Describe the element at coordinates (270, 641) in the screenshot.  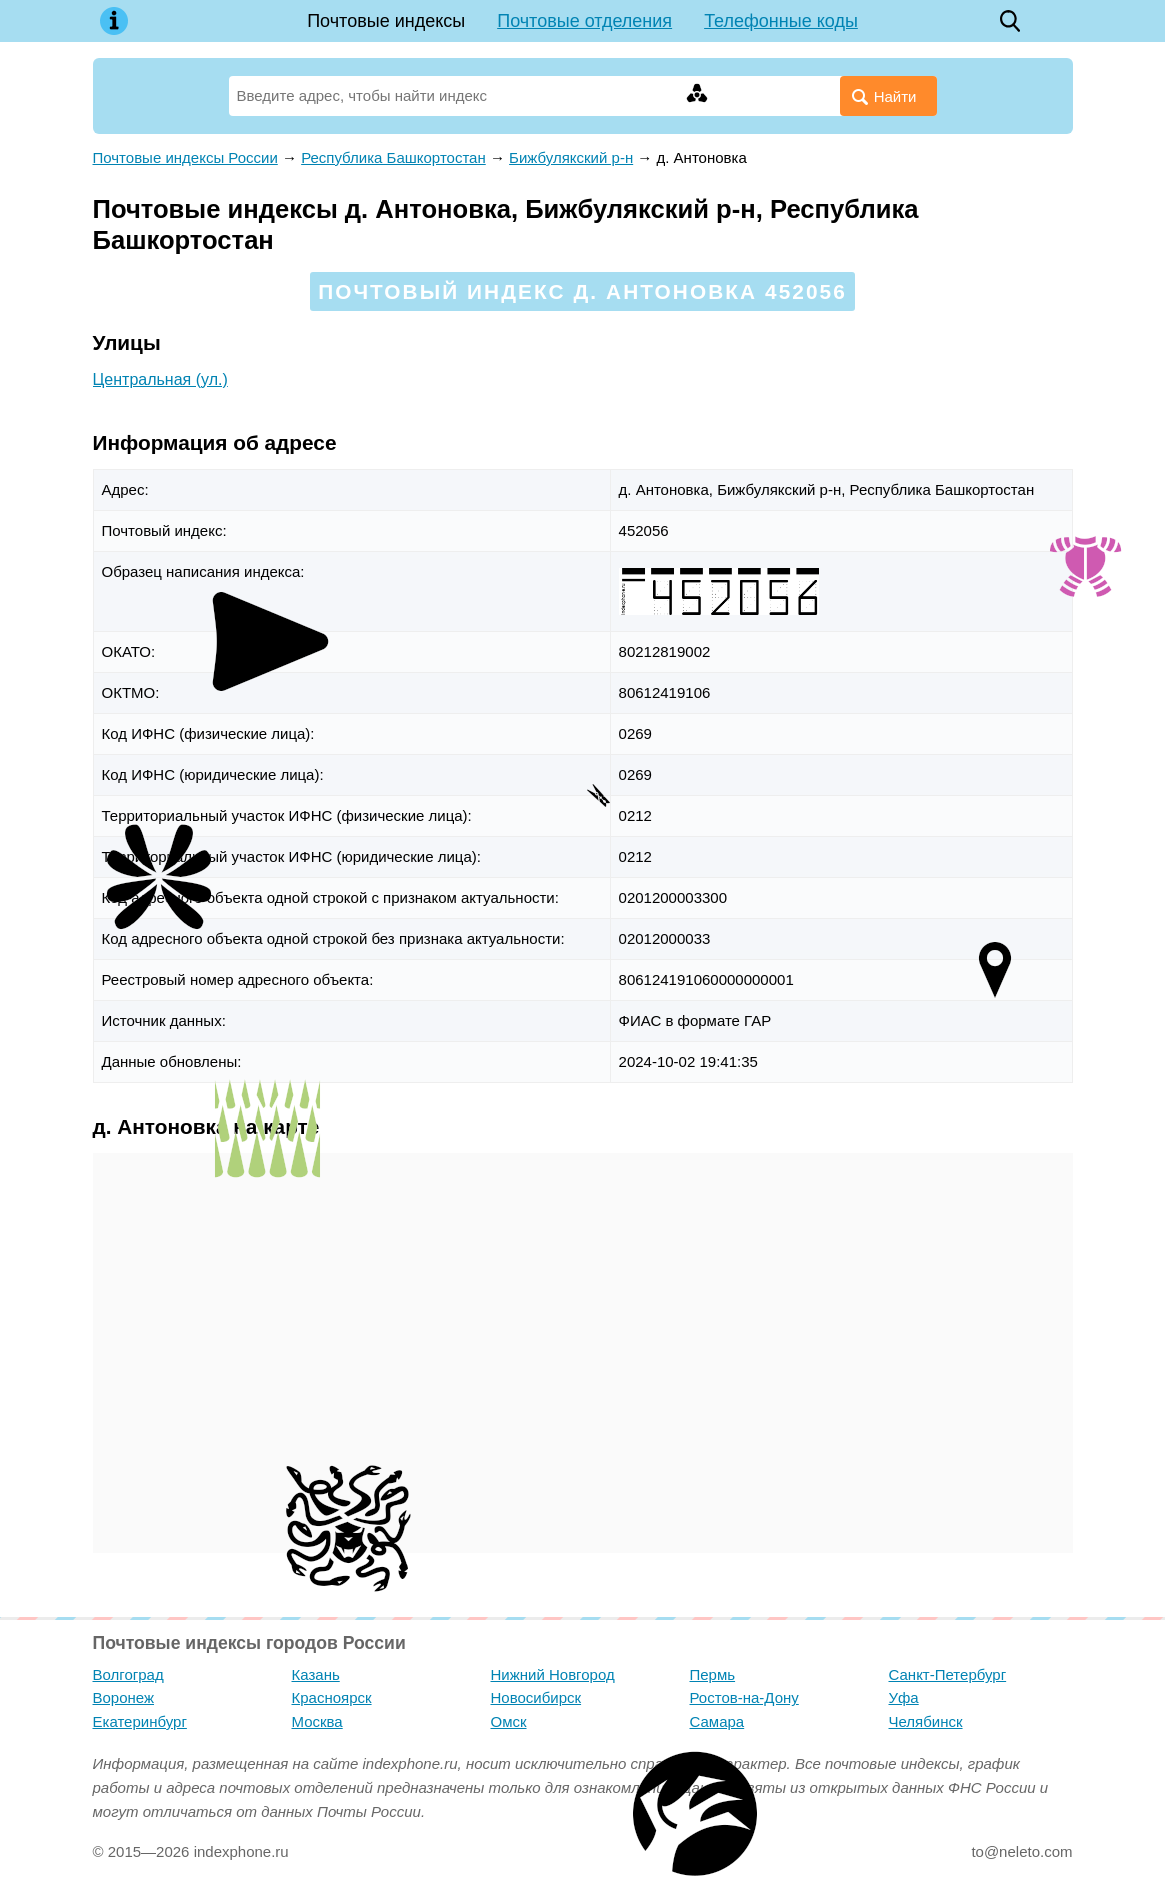
I see `start or resume media playback` at that location.